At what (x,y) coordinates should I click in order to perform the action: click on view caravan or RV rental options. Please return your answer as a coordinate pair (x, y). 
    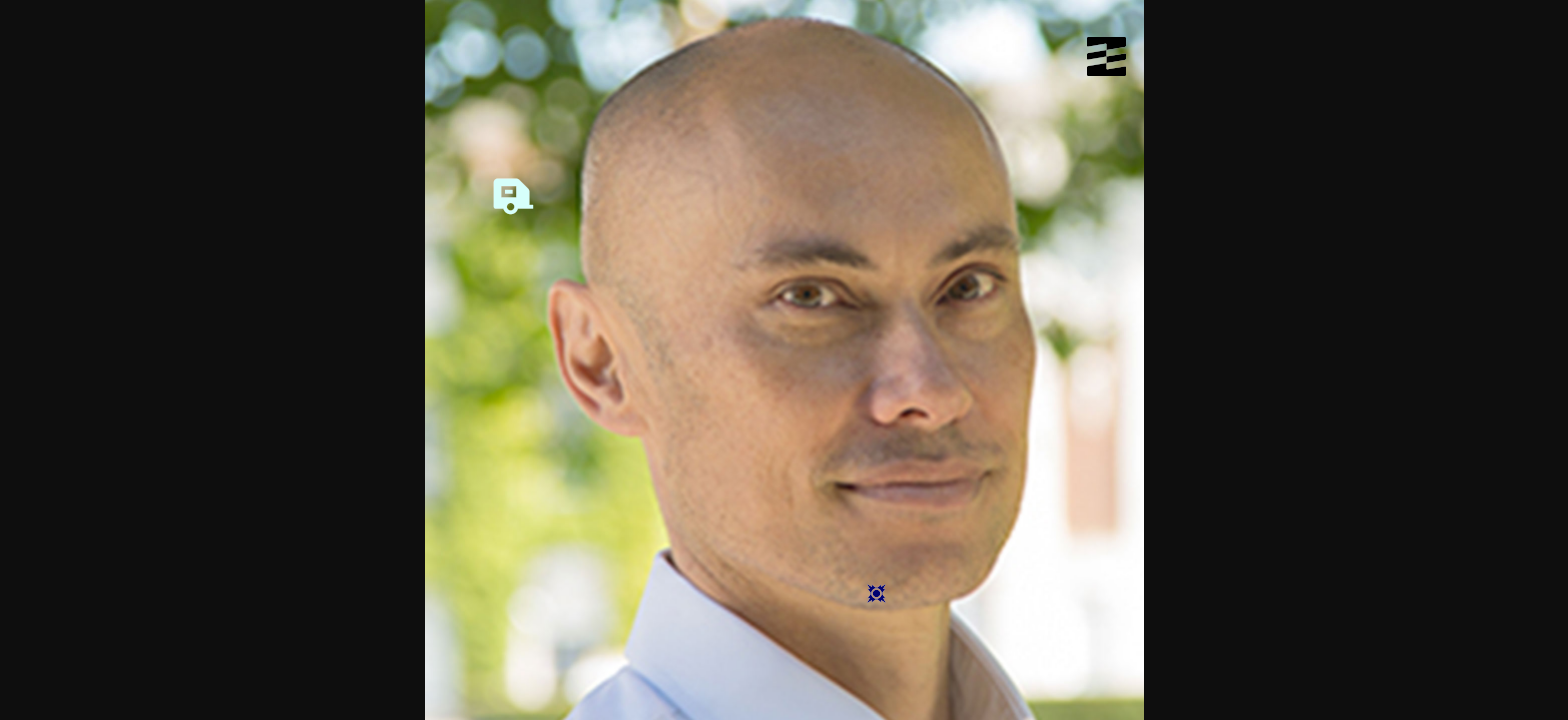
    Looking at the image, I should click on (512, 195).